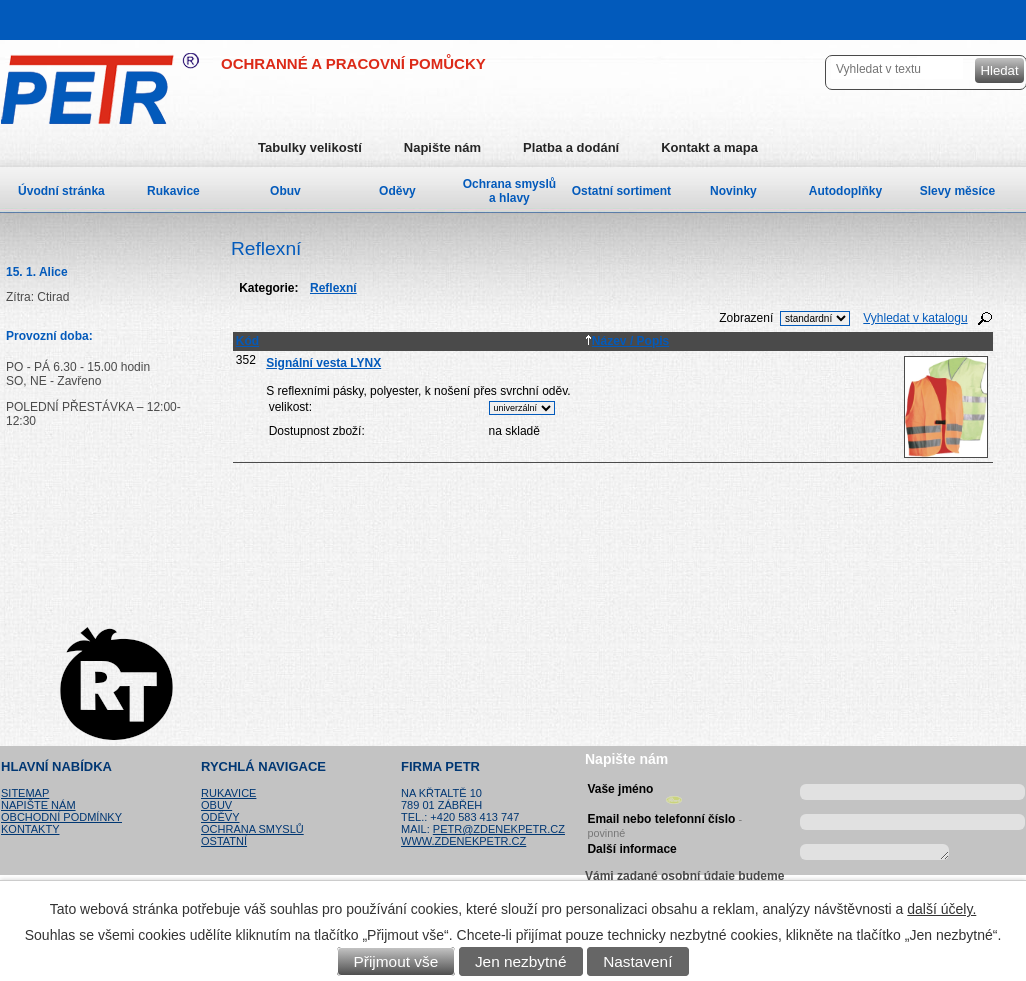 This screenshot has height=981, width=1026. I want to click on black brand logo, so click(674, 800).